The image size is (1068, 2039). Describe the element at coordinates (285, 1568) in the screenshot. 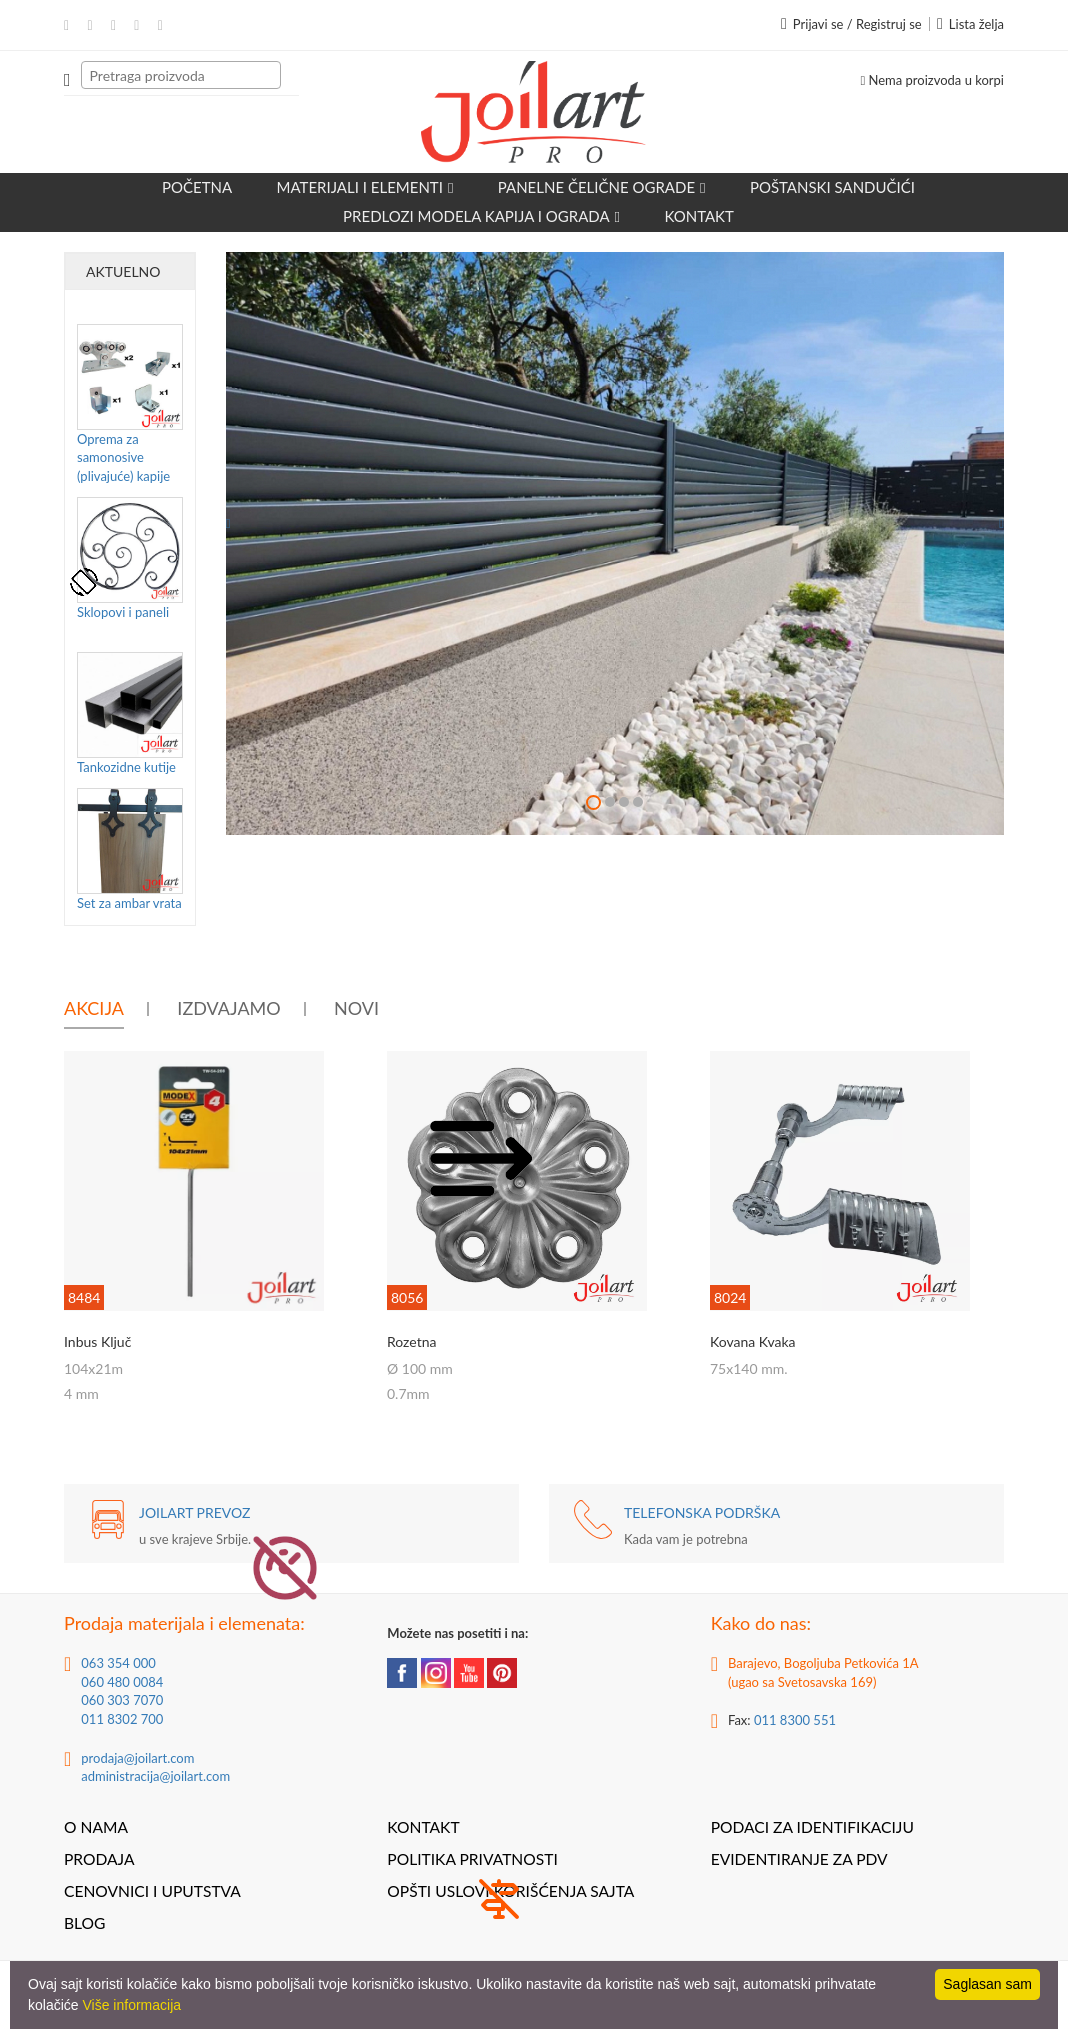

I see `performance monitoring disabled` at that location.